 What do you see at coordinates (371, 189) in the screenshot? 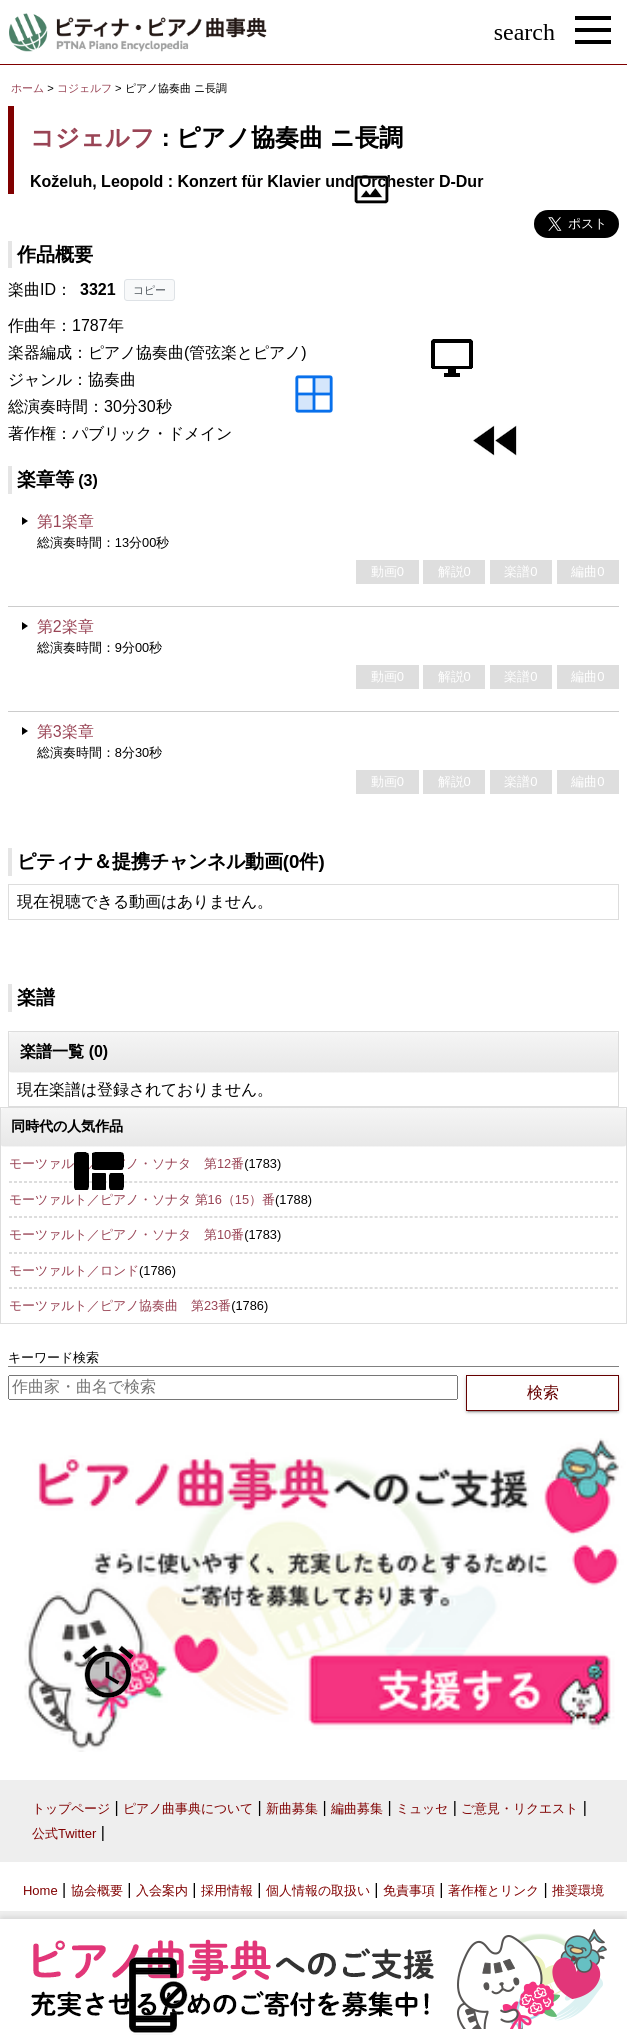
I see `view image at actual size` at bounding box center [371, 189].